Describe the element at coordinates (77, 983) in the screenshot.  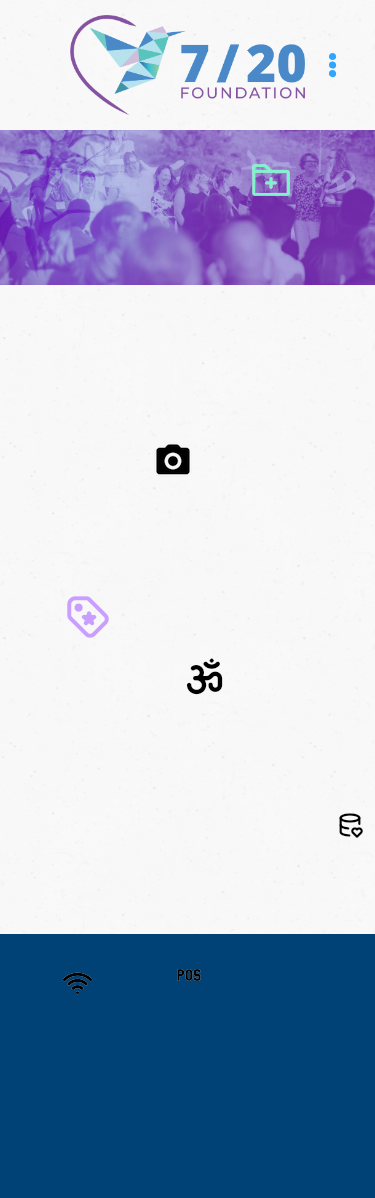
I see `indicates active wifi connection` at that location.